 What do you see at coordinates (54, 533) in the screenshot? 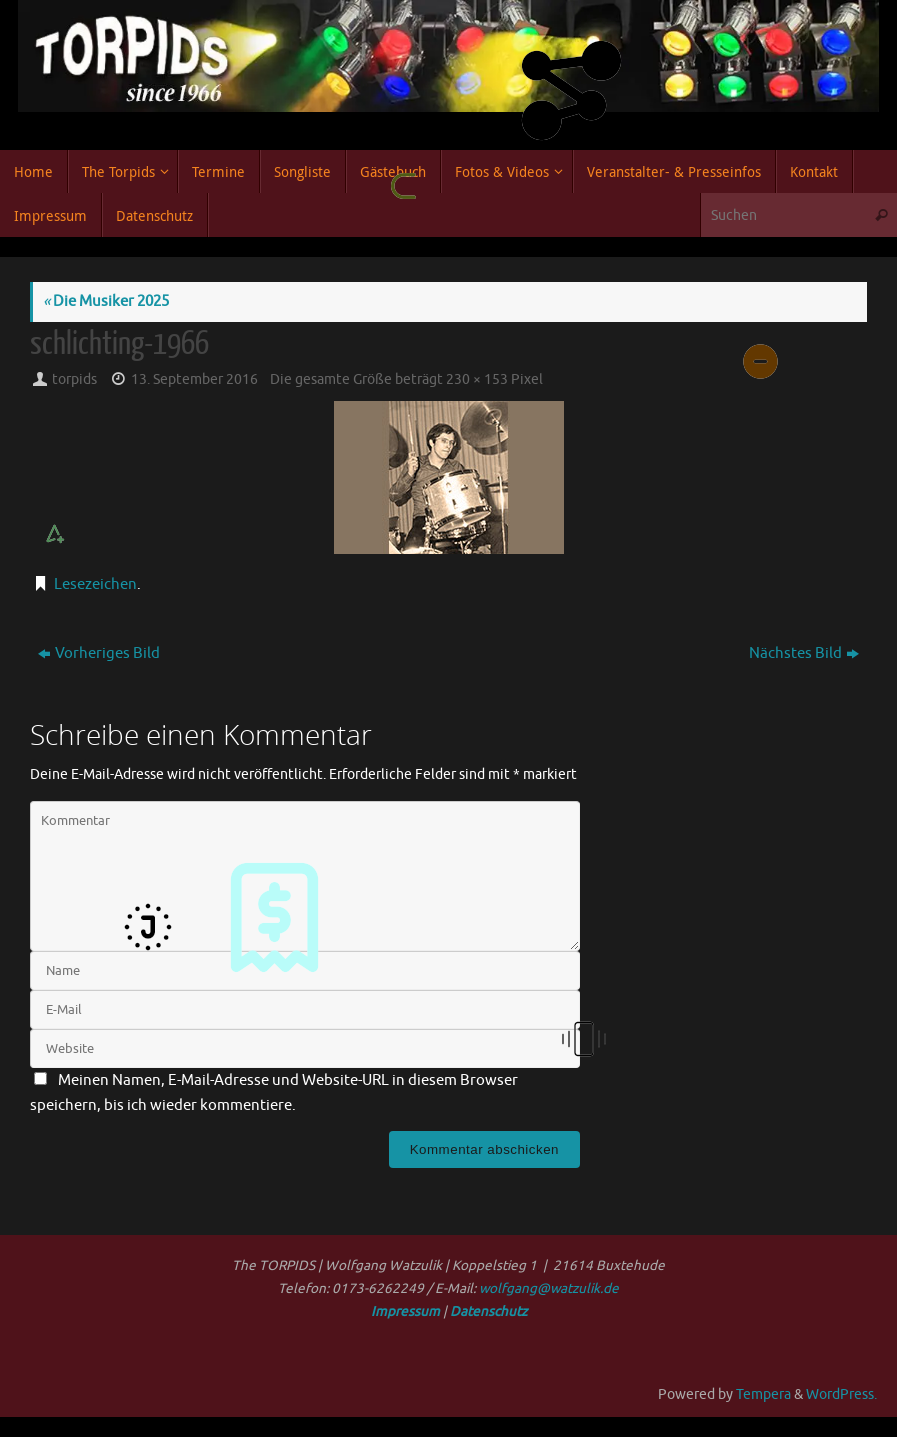
I see `add a new navigation waypoint` at bounding box center [54, 533].